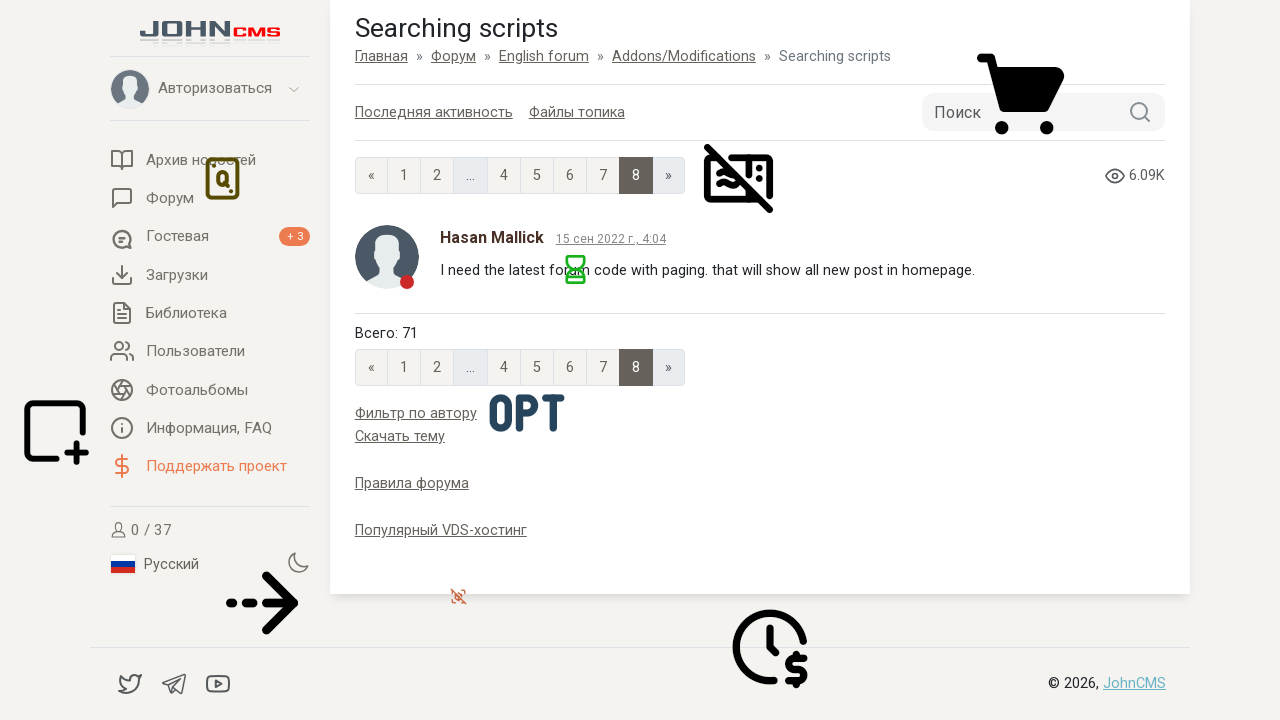  I want to click on view your shopping cart, so click(1022, 94).